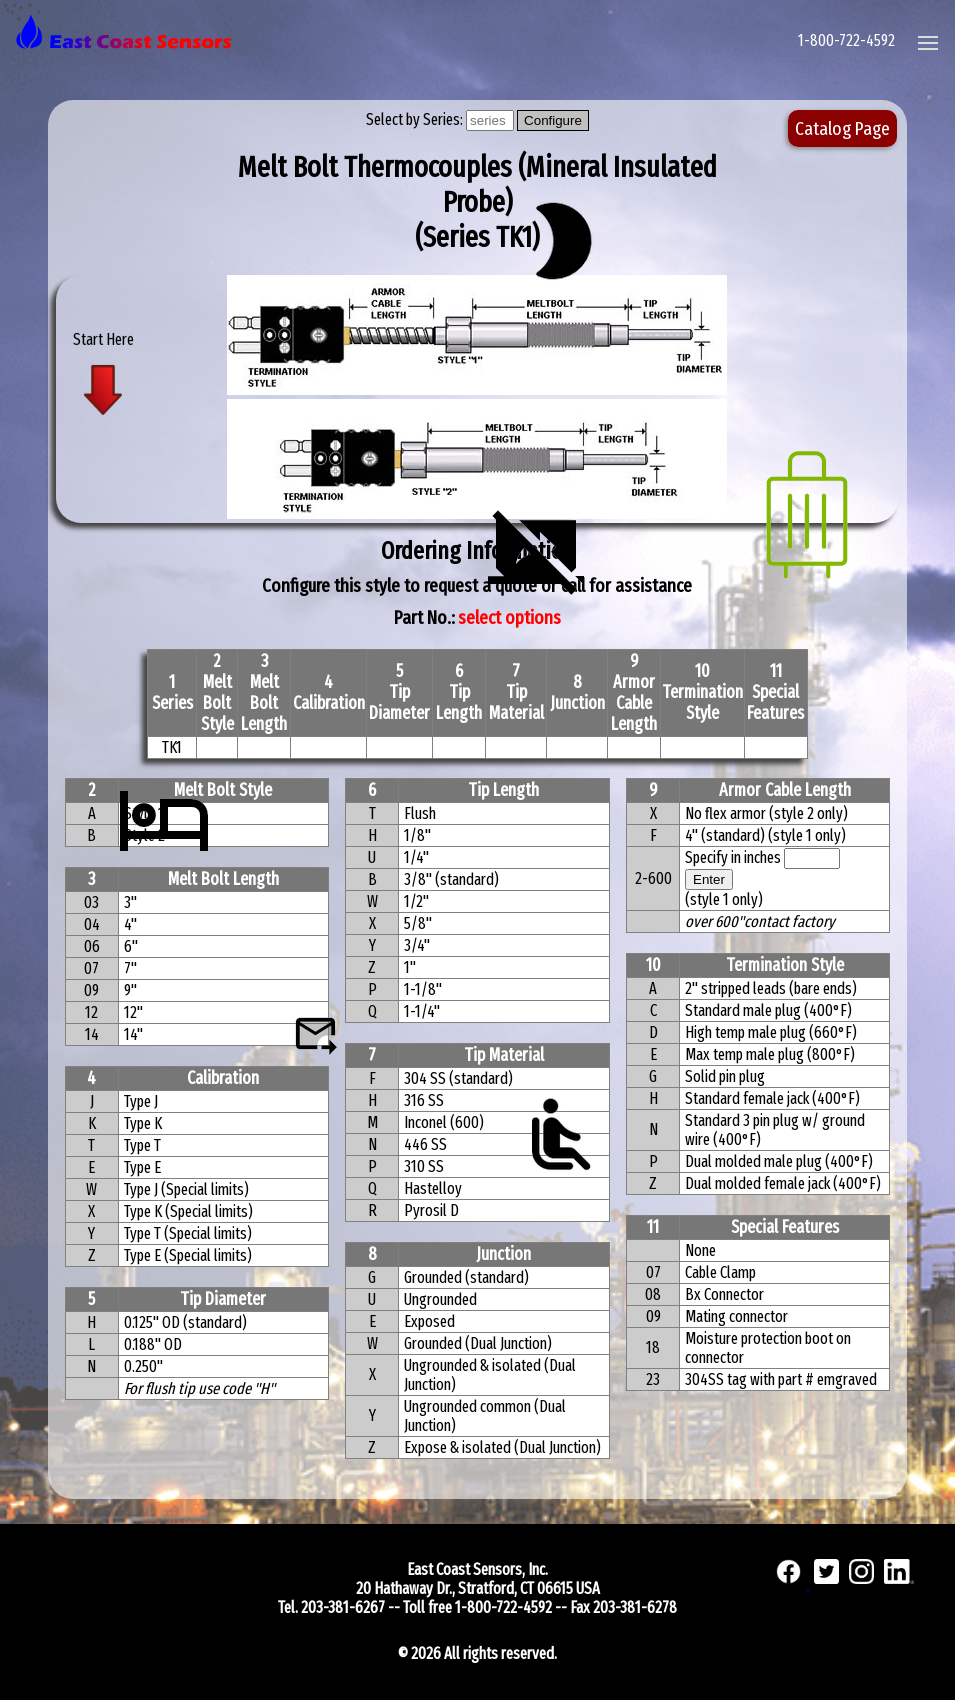 The width and height of the screenshot is (955, 1700). I want to click on indicates seat recline is available, so click(562, 1136).